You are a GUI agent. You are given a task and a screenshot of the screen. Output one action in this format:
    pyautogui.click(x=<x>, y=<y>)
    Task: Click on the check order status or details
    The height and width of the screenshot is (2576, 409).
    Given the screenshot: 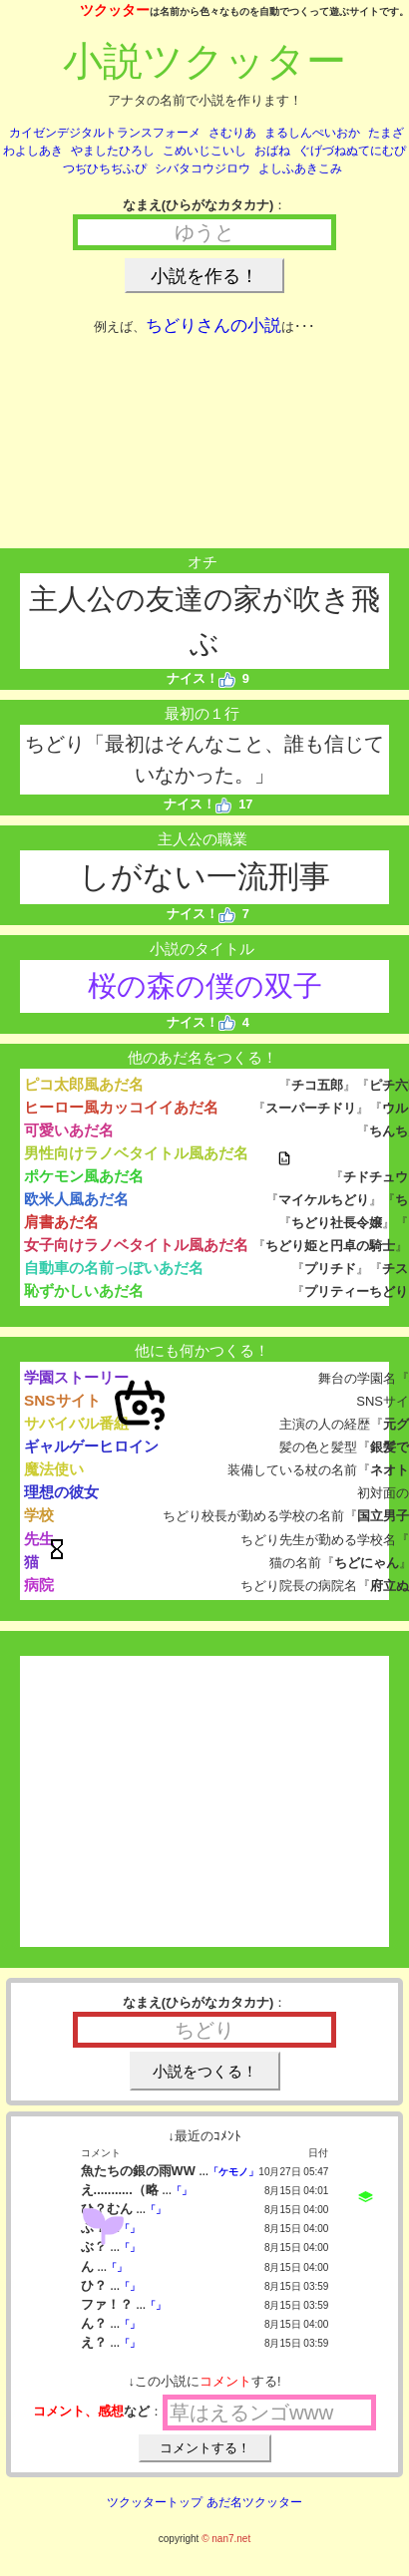 What is the action you would take?
    pyautogui.click(x=140, y=1403)
    